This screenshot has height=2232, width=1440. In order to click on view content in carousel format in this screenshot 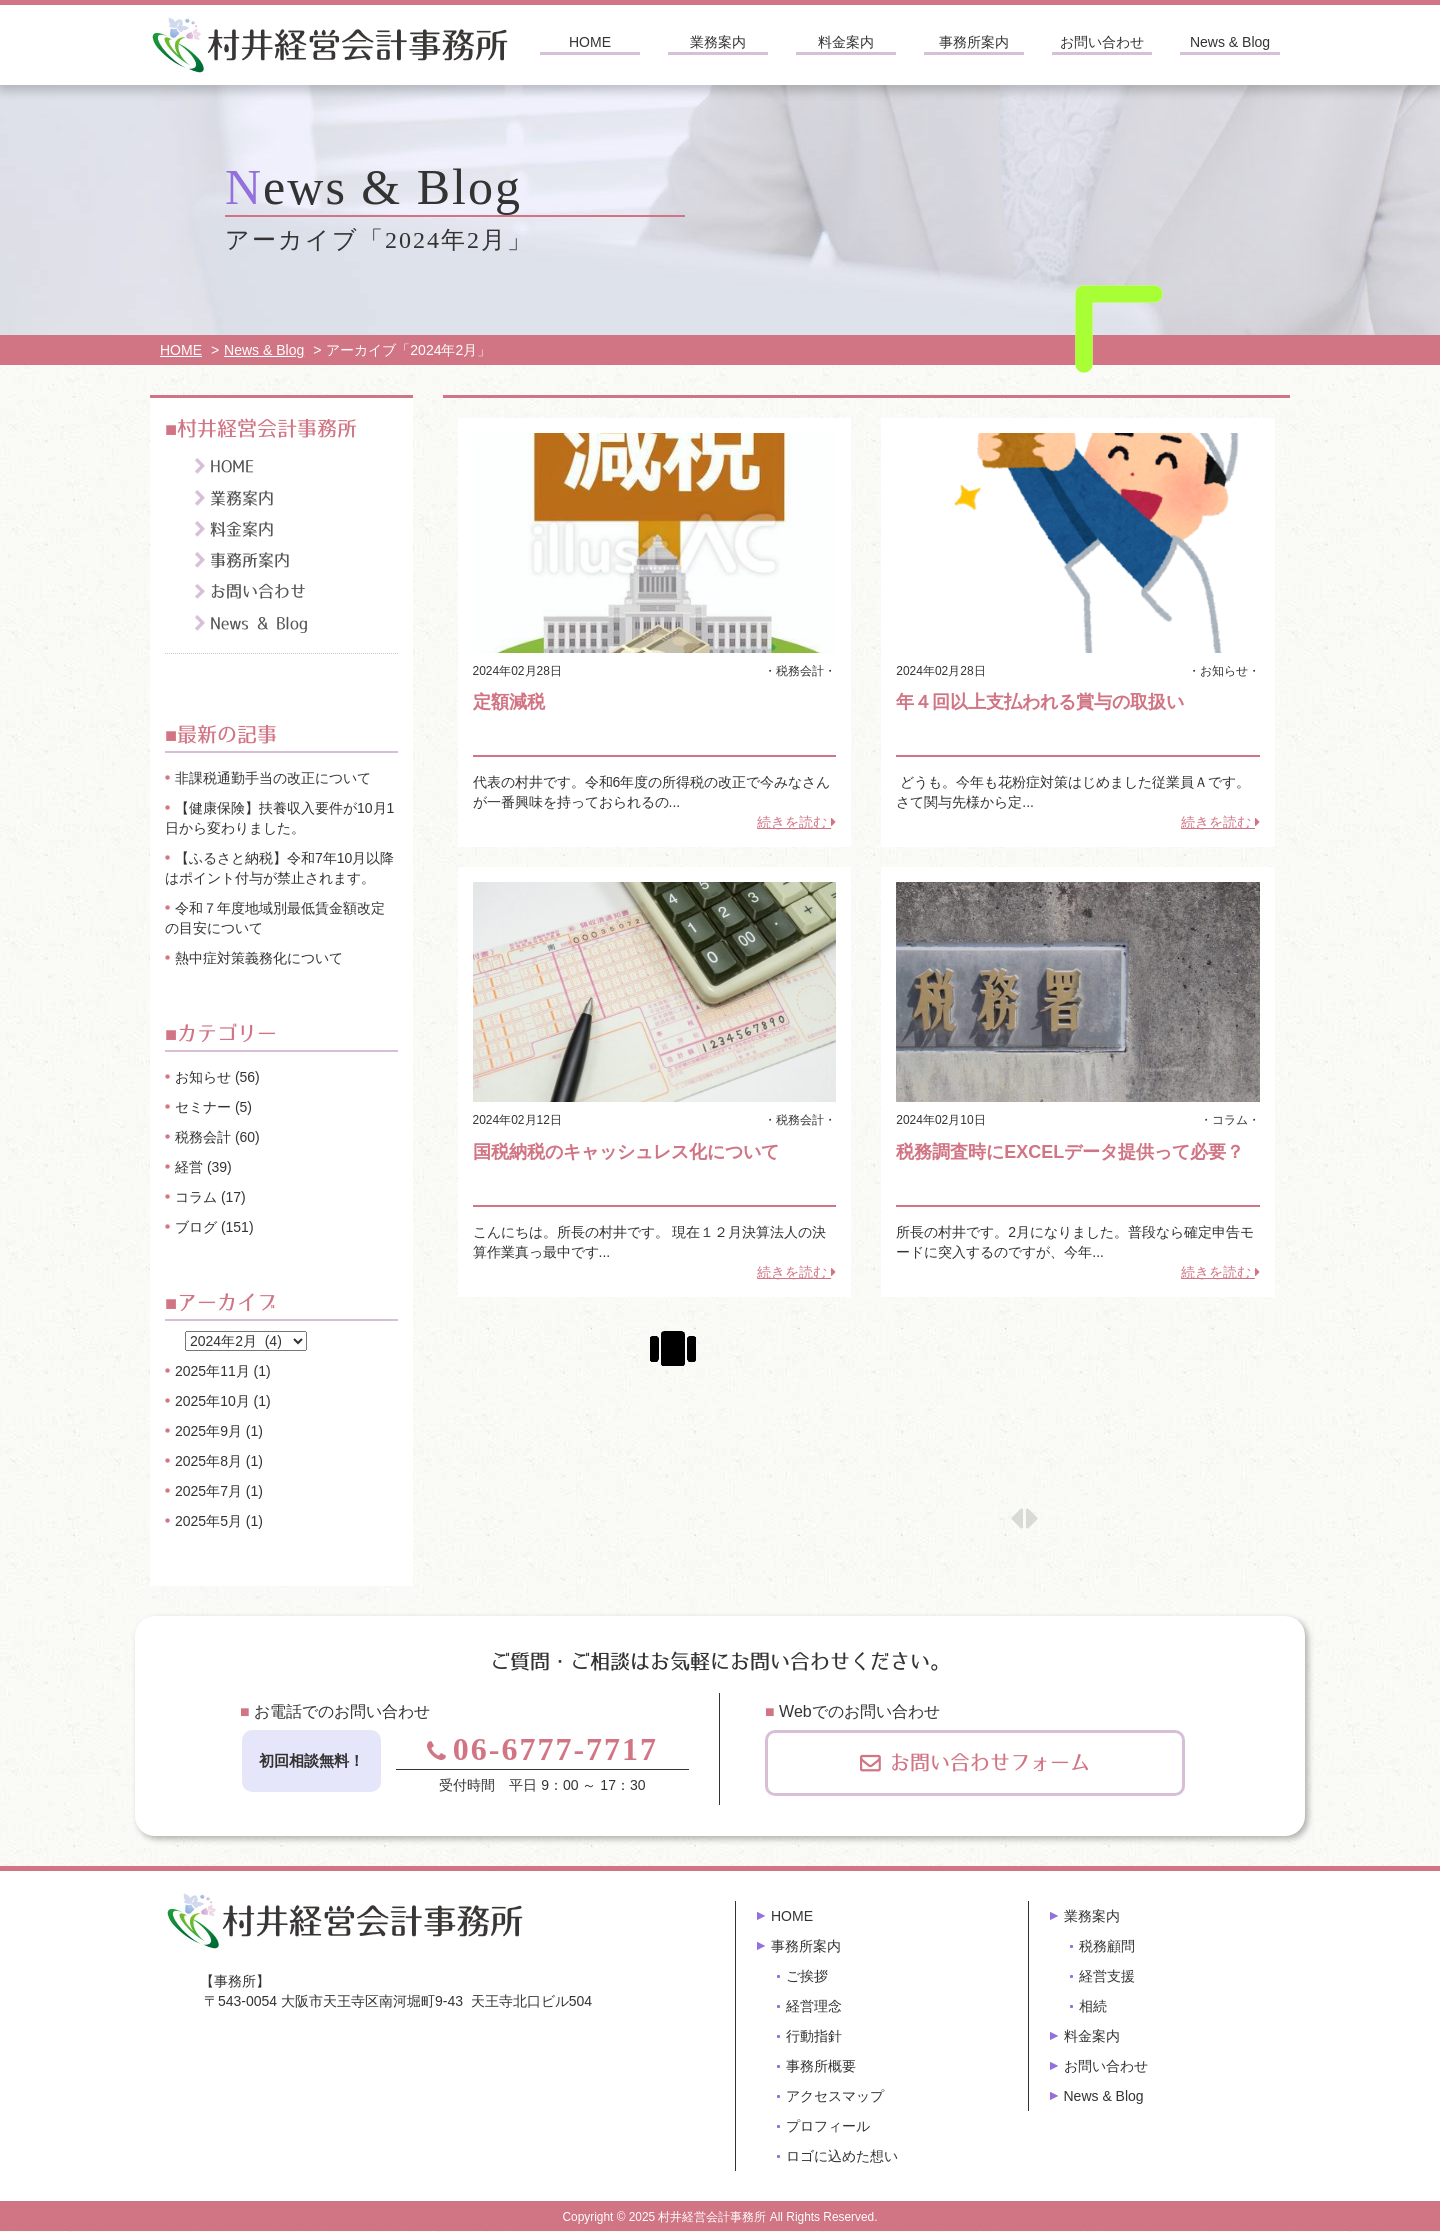, I will do `click(673, 1350)`.